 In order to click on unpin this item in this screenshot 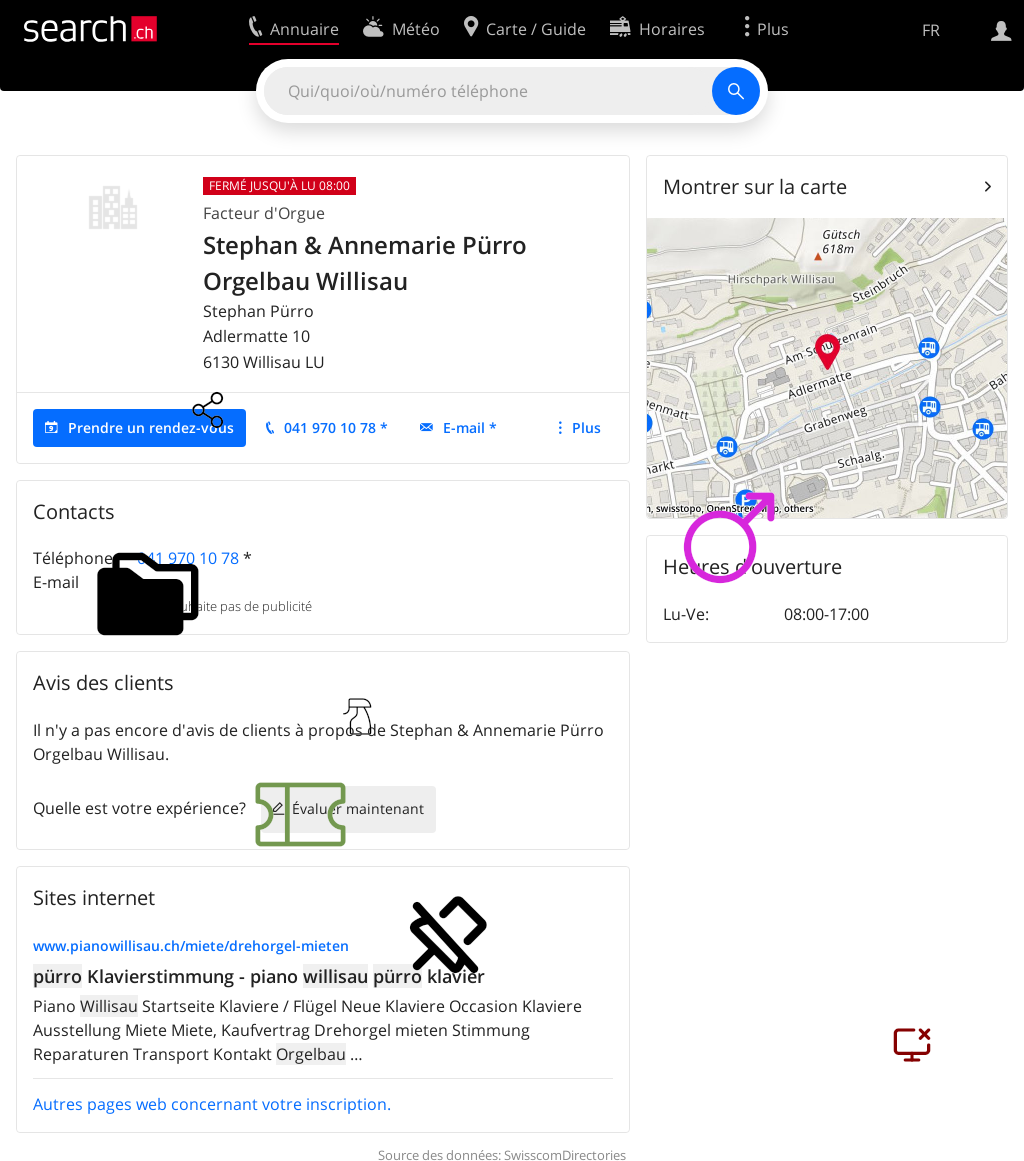, I will do `click(445, 937)`.